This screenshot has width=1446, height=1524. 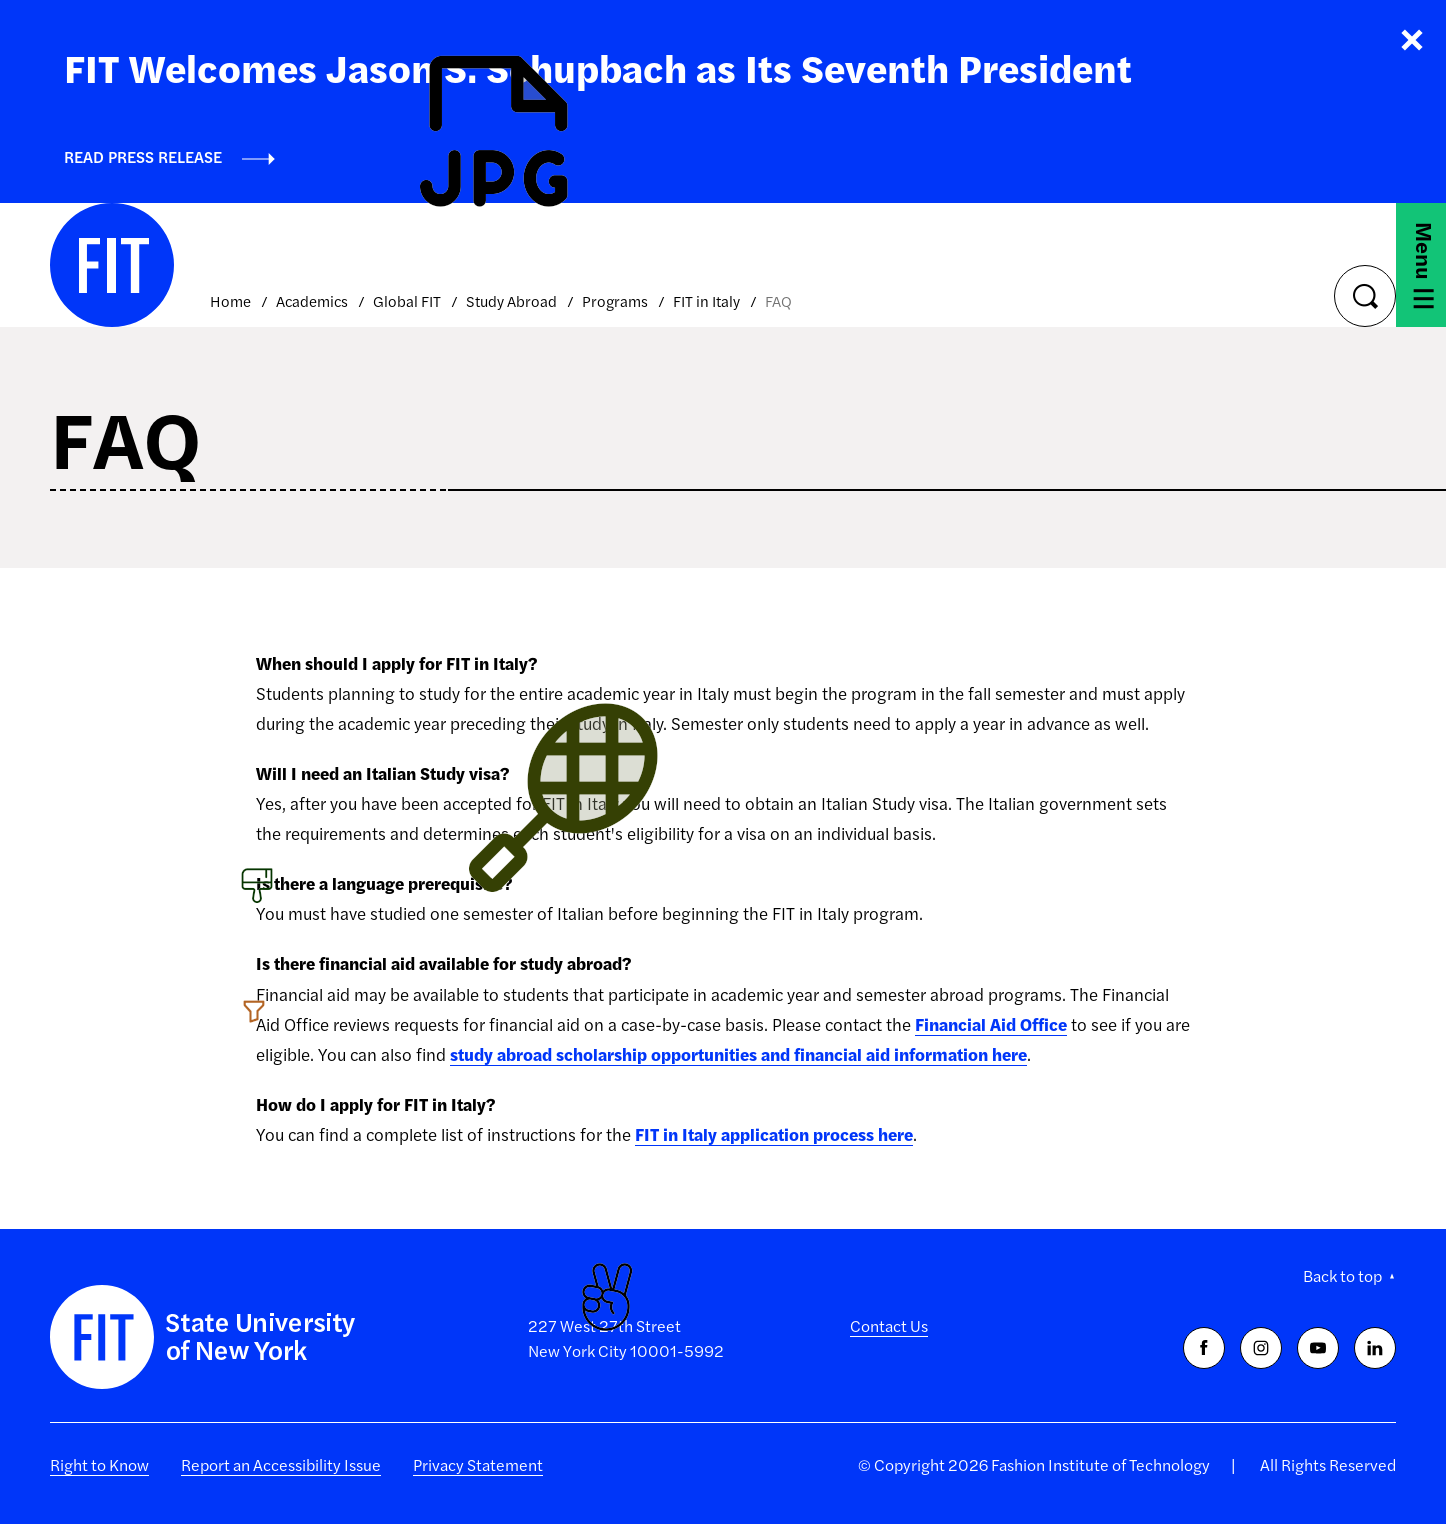 I want to click on access painting or drawing tools, so click(x=257, y=885).